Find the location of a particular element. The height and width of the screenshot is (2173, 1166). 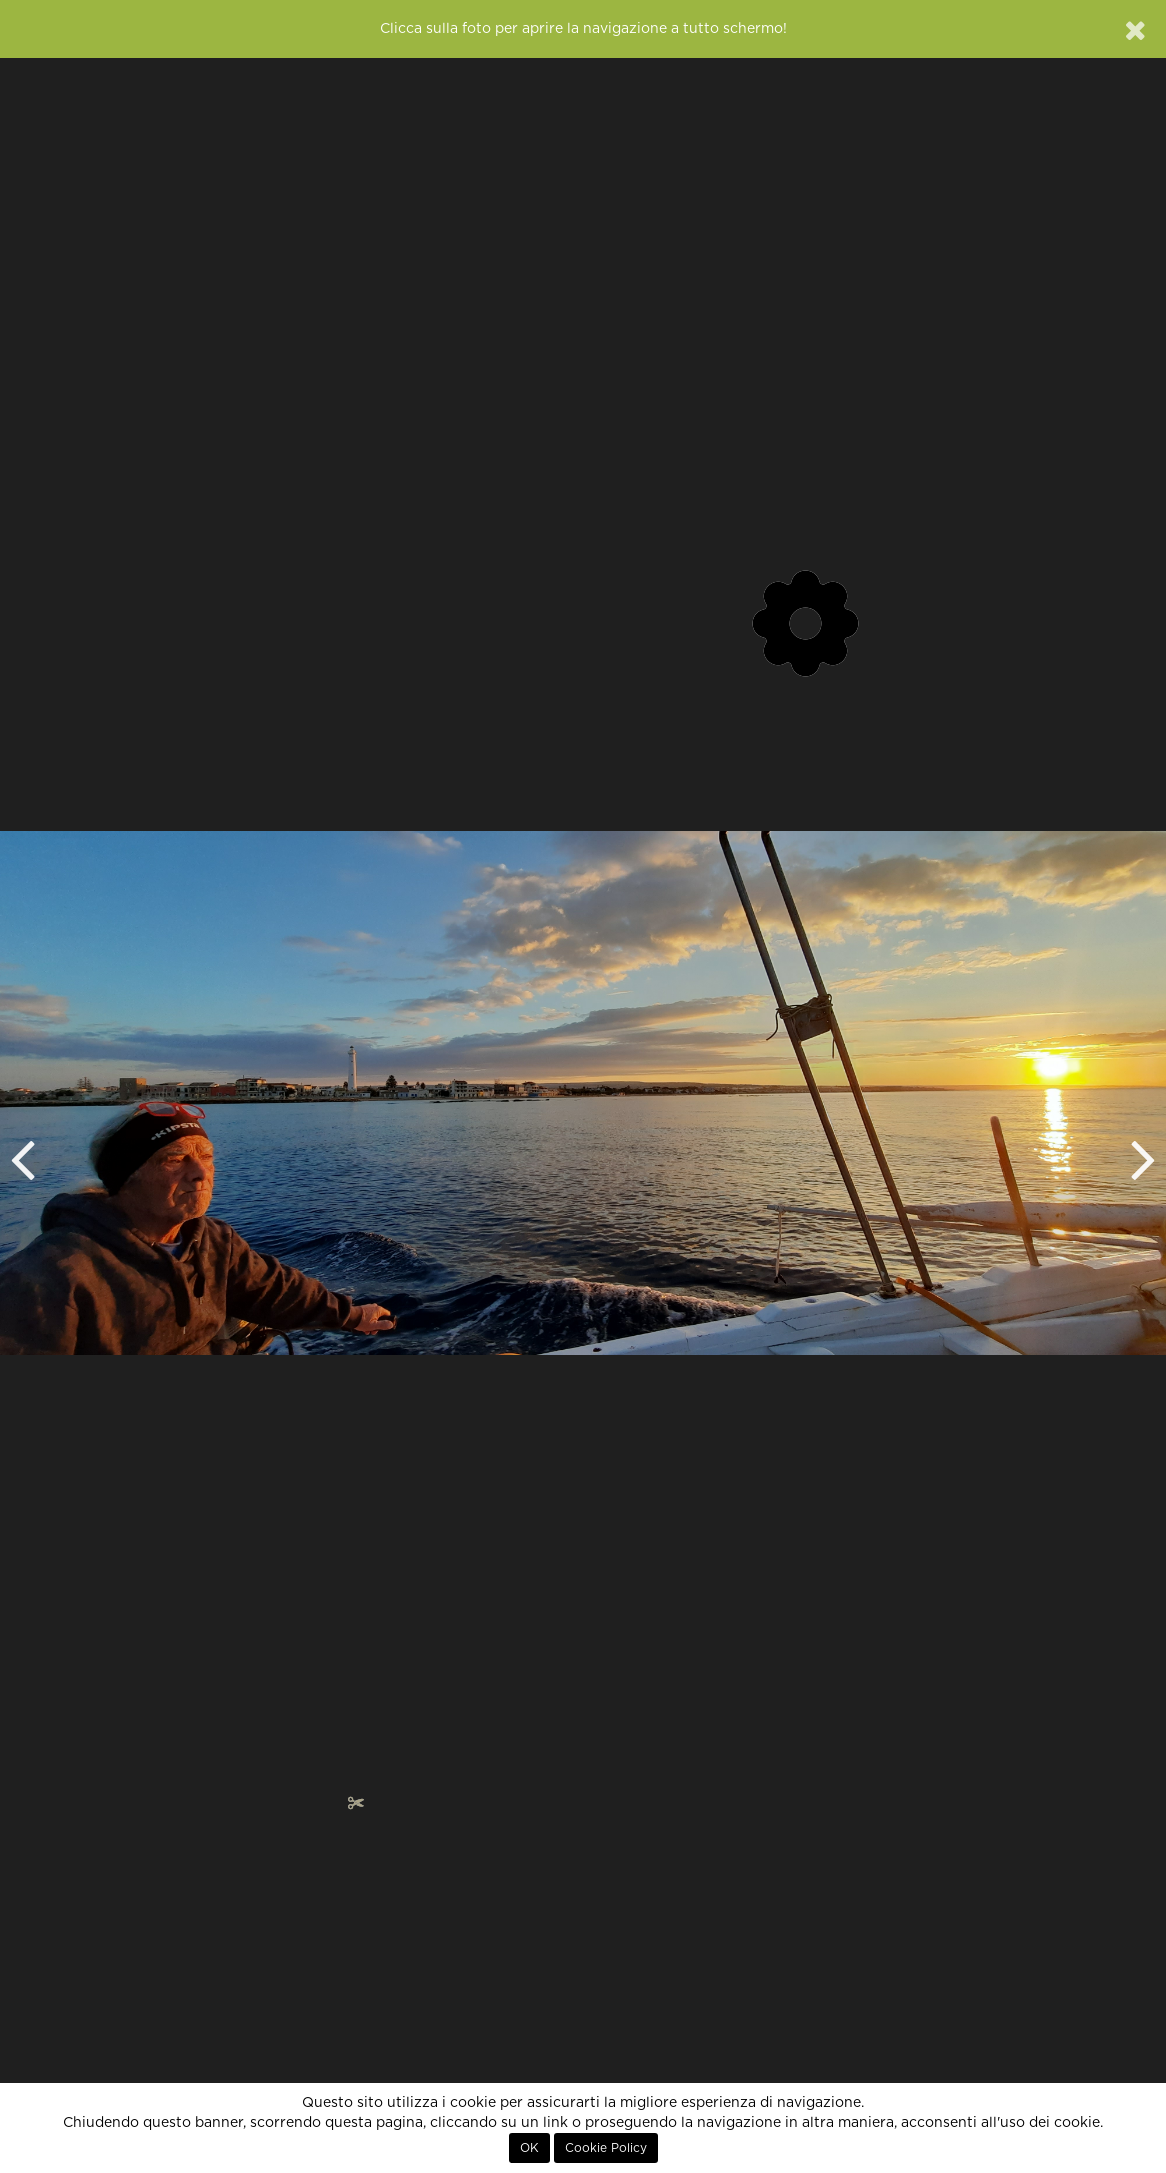

open settings menu is located at coordinates (805, 623).